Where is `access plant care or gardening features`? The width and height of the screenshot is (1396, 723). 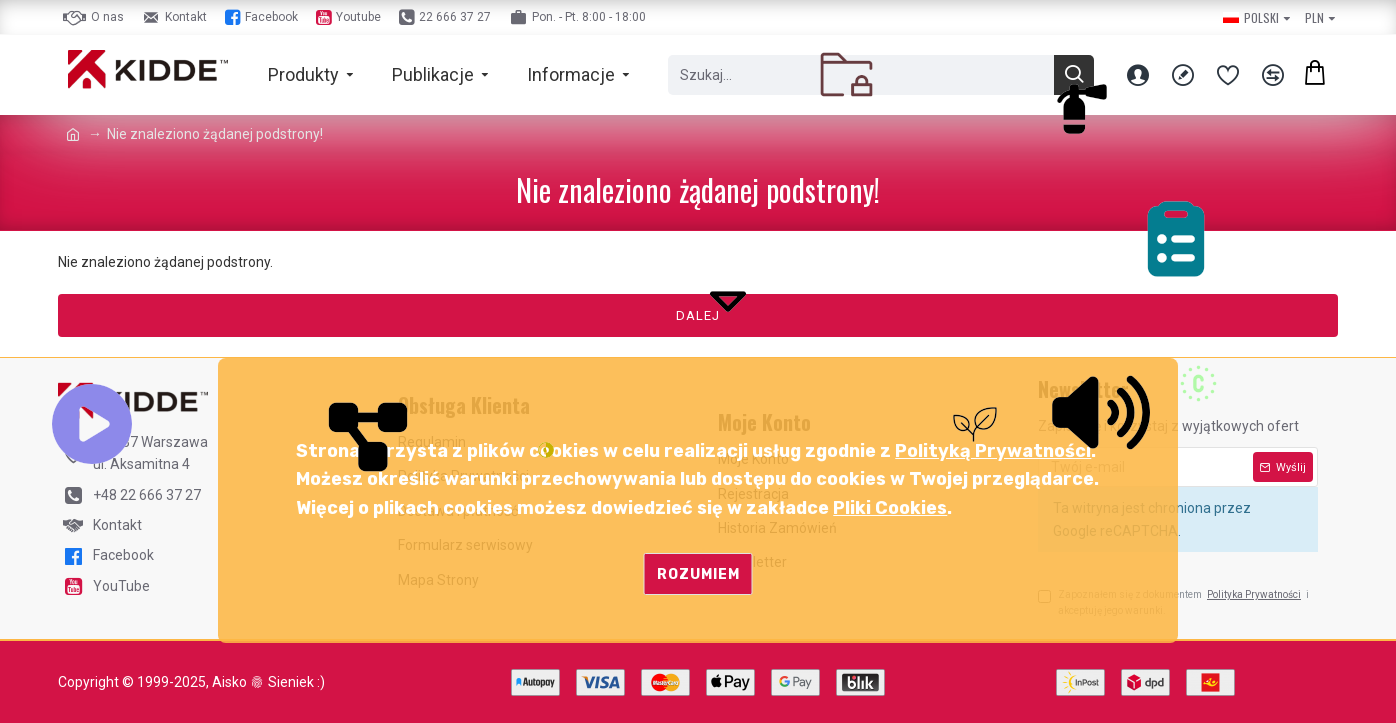 access plant care or gardening features is located at coordinates (975, 423).